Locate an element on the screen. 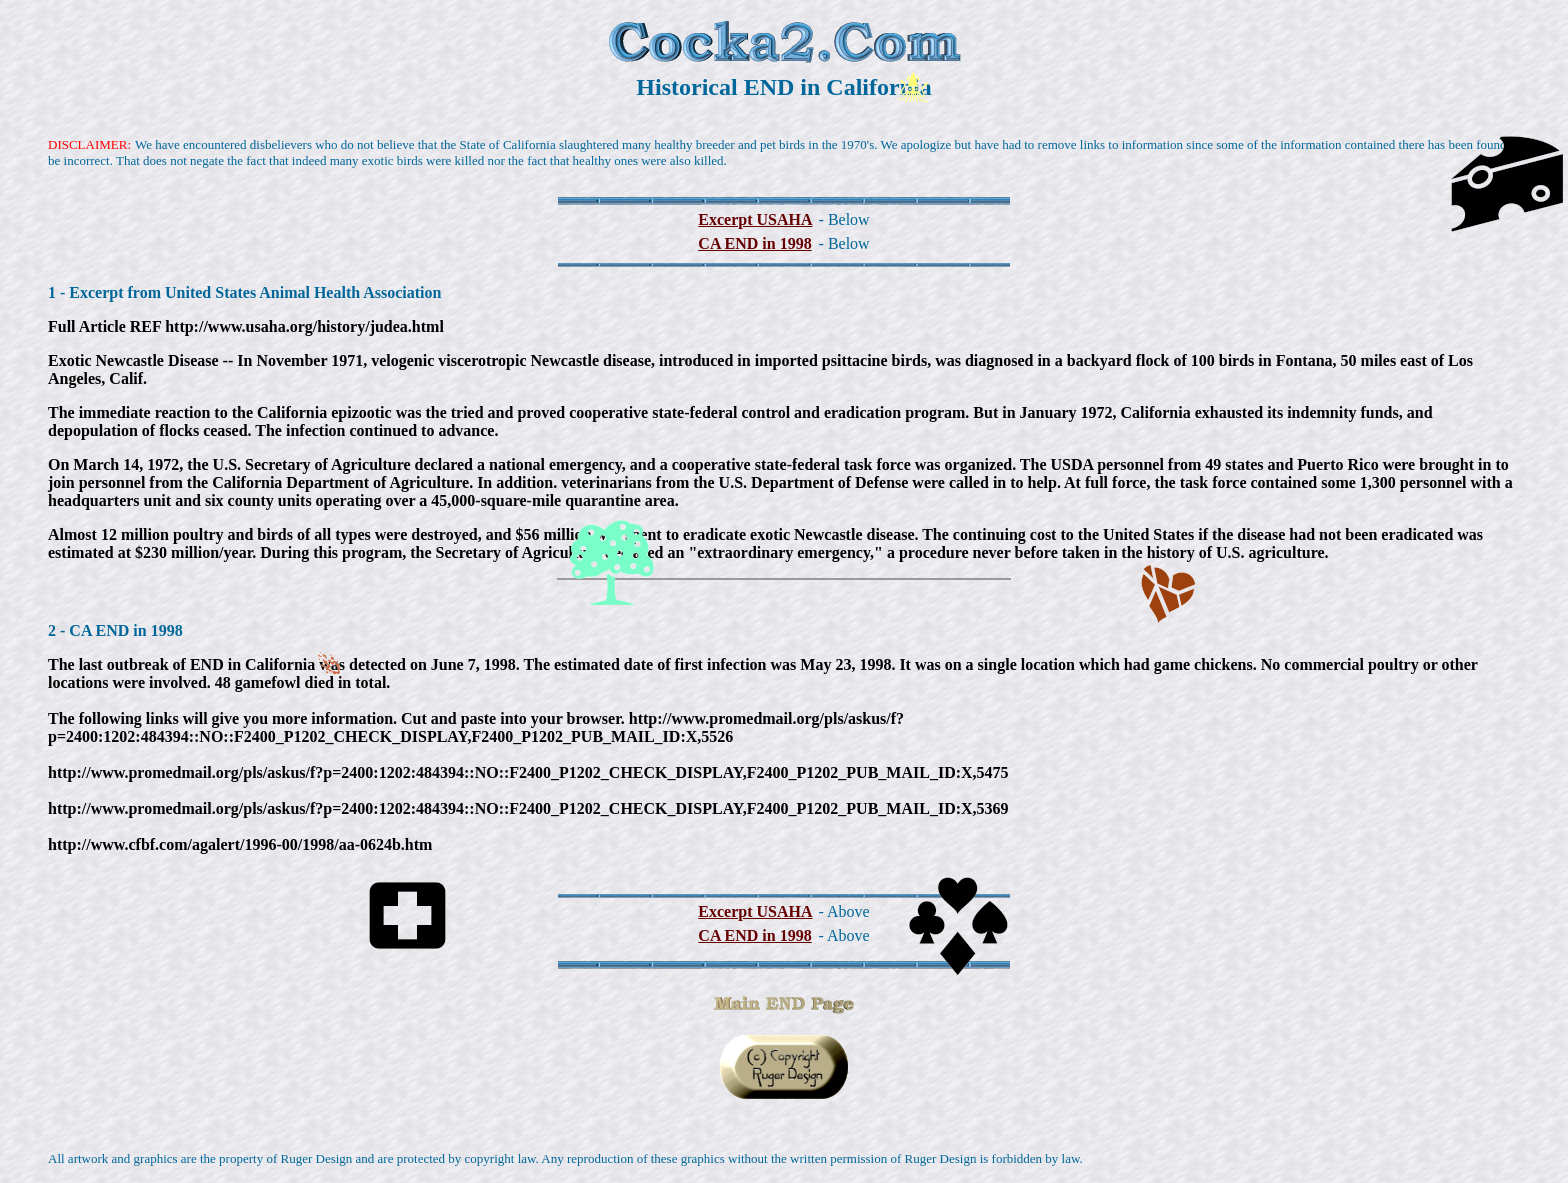 This screenshot has height=1183, width=1568. equip poison-tipped arrow or projectile is located at coordinates (329, 663).